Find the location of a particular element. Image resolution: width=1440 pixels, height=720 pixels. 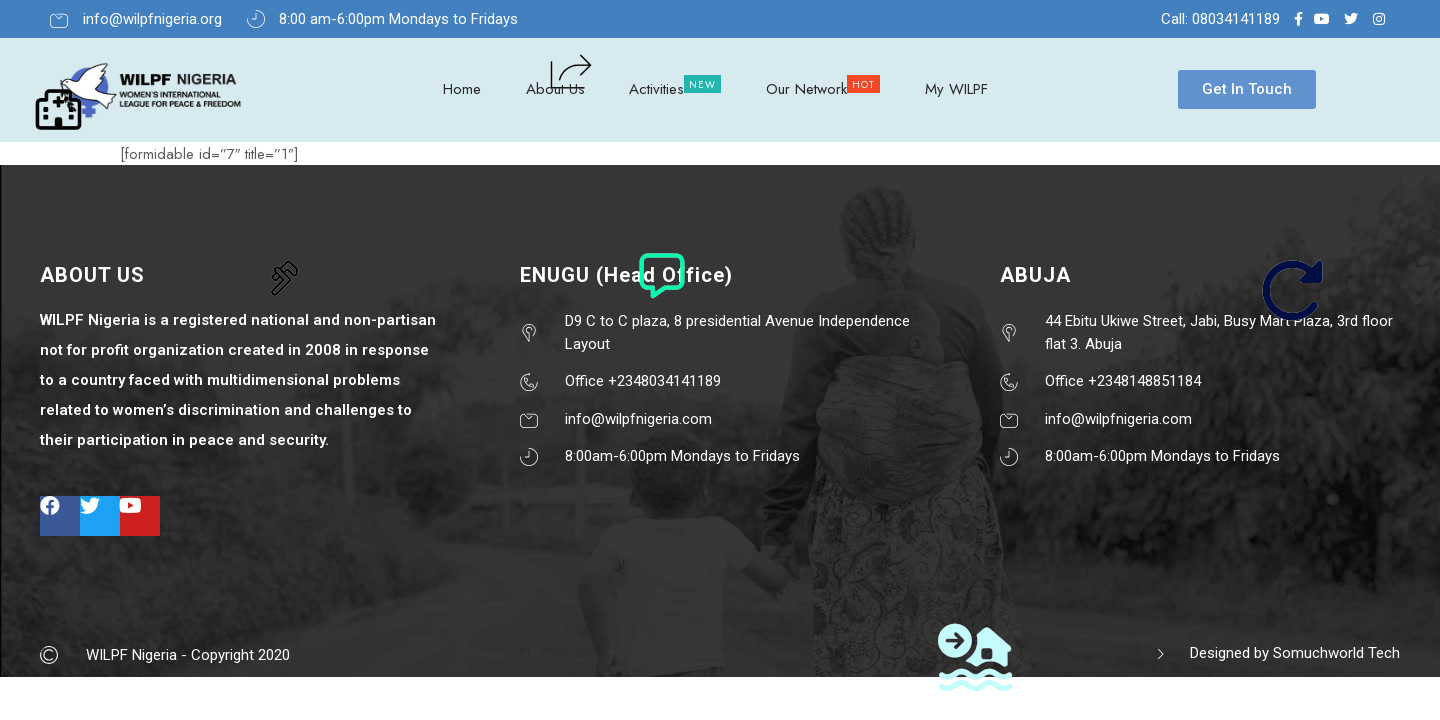

access plumbing or maintenance tools is located at coordinates (283, 278).